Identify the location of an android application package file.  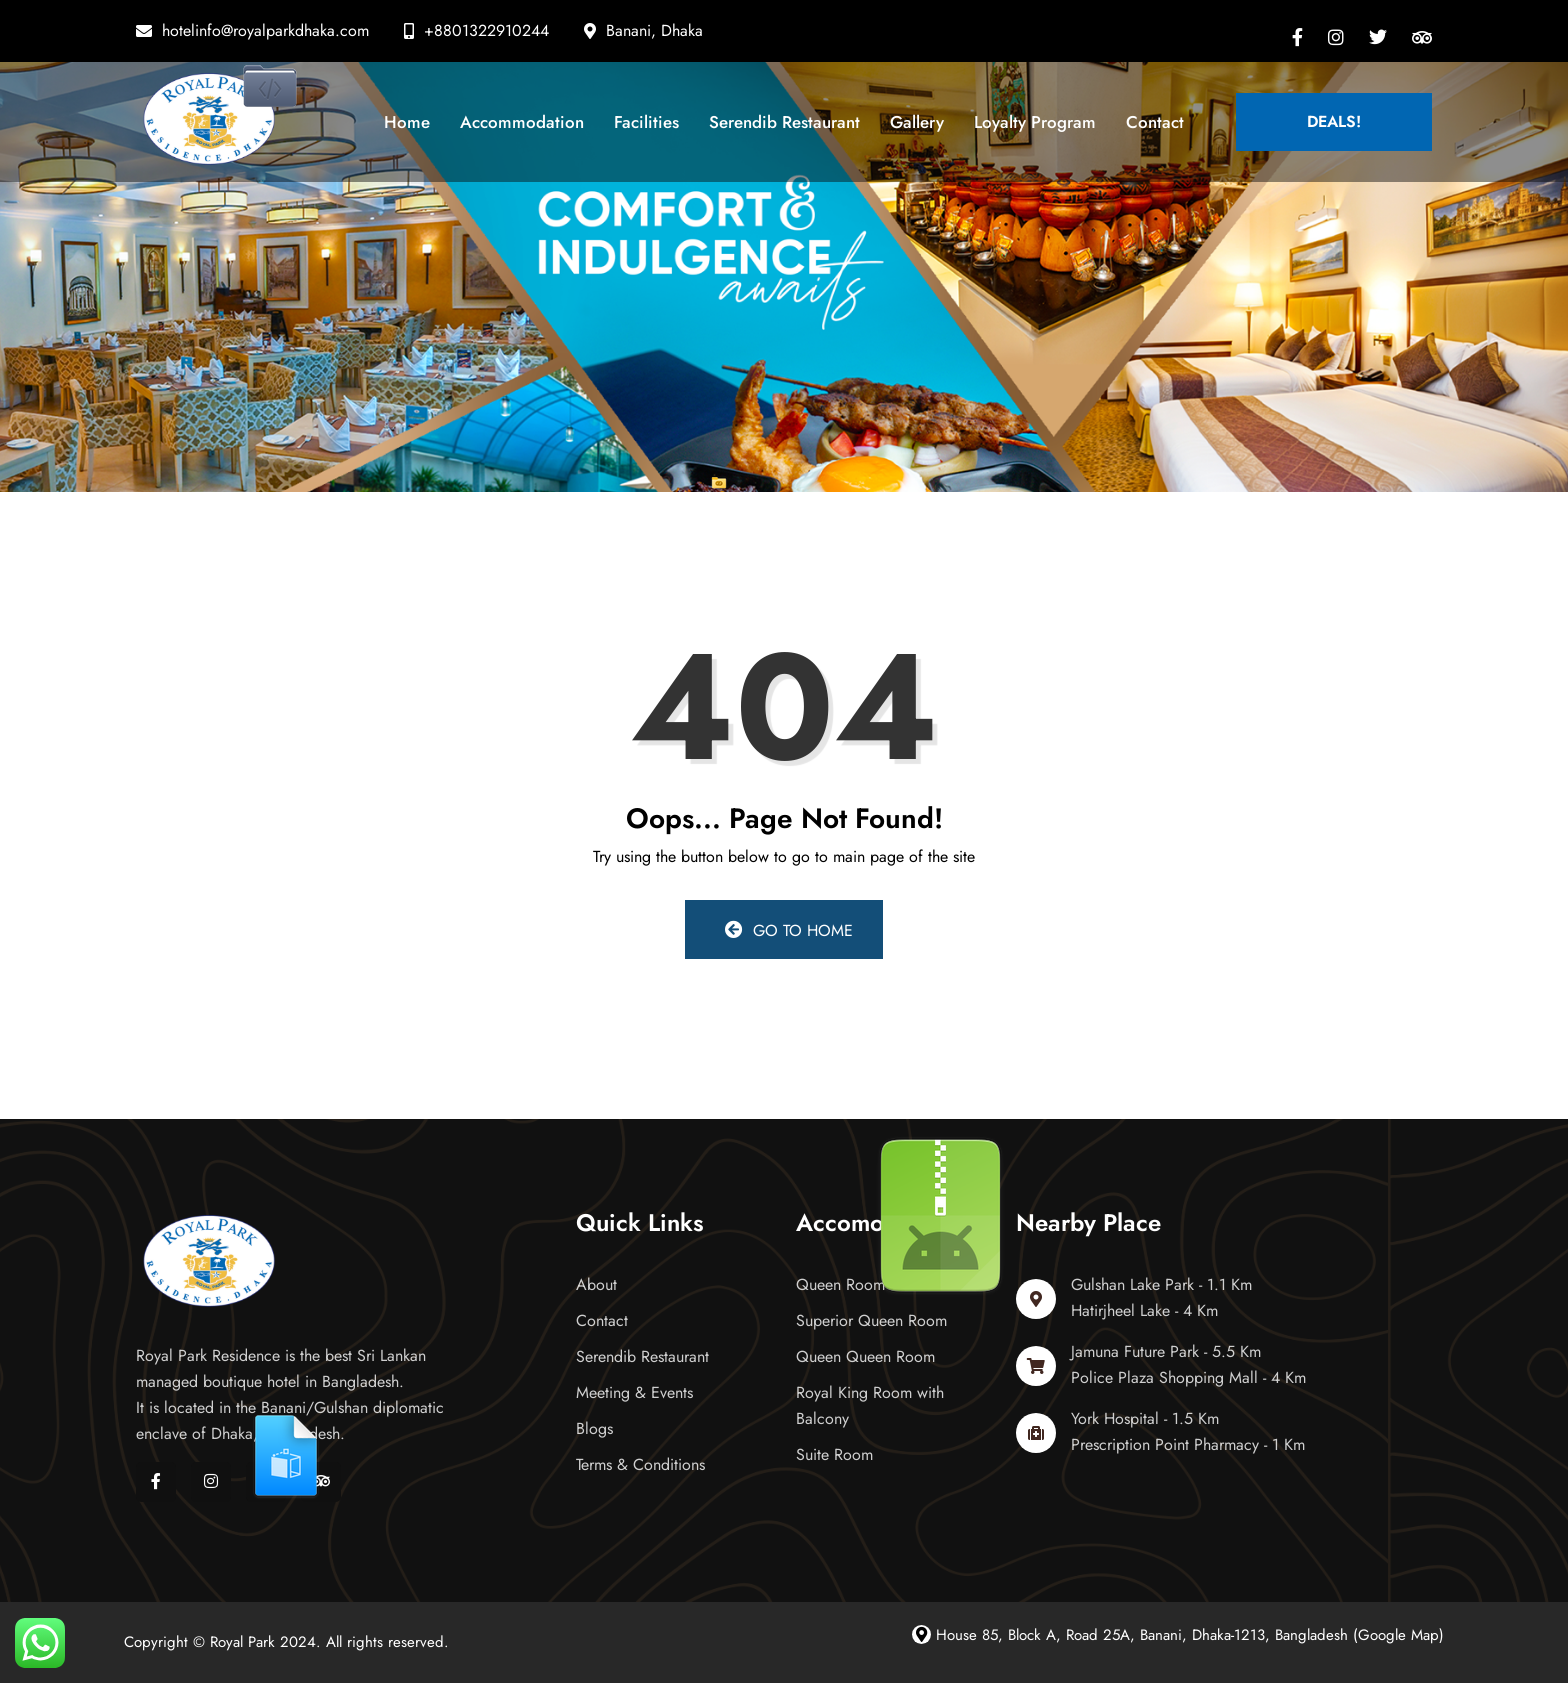
(940, 1215).